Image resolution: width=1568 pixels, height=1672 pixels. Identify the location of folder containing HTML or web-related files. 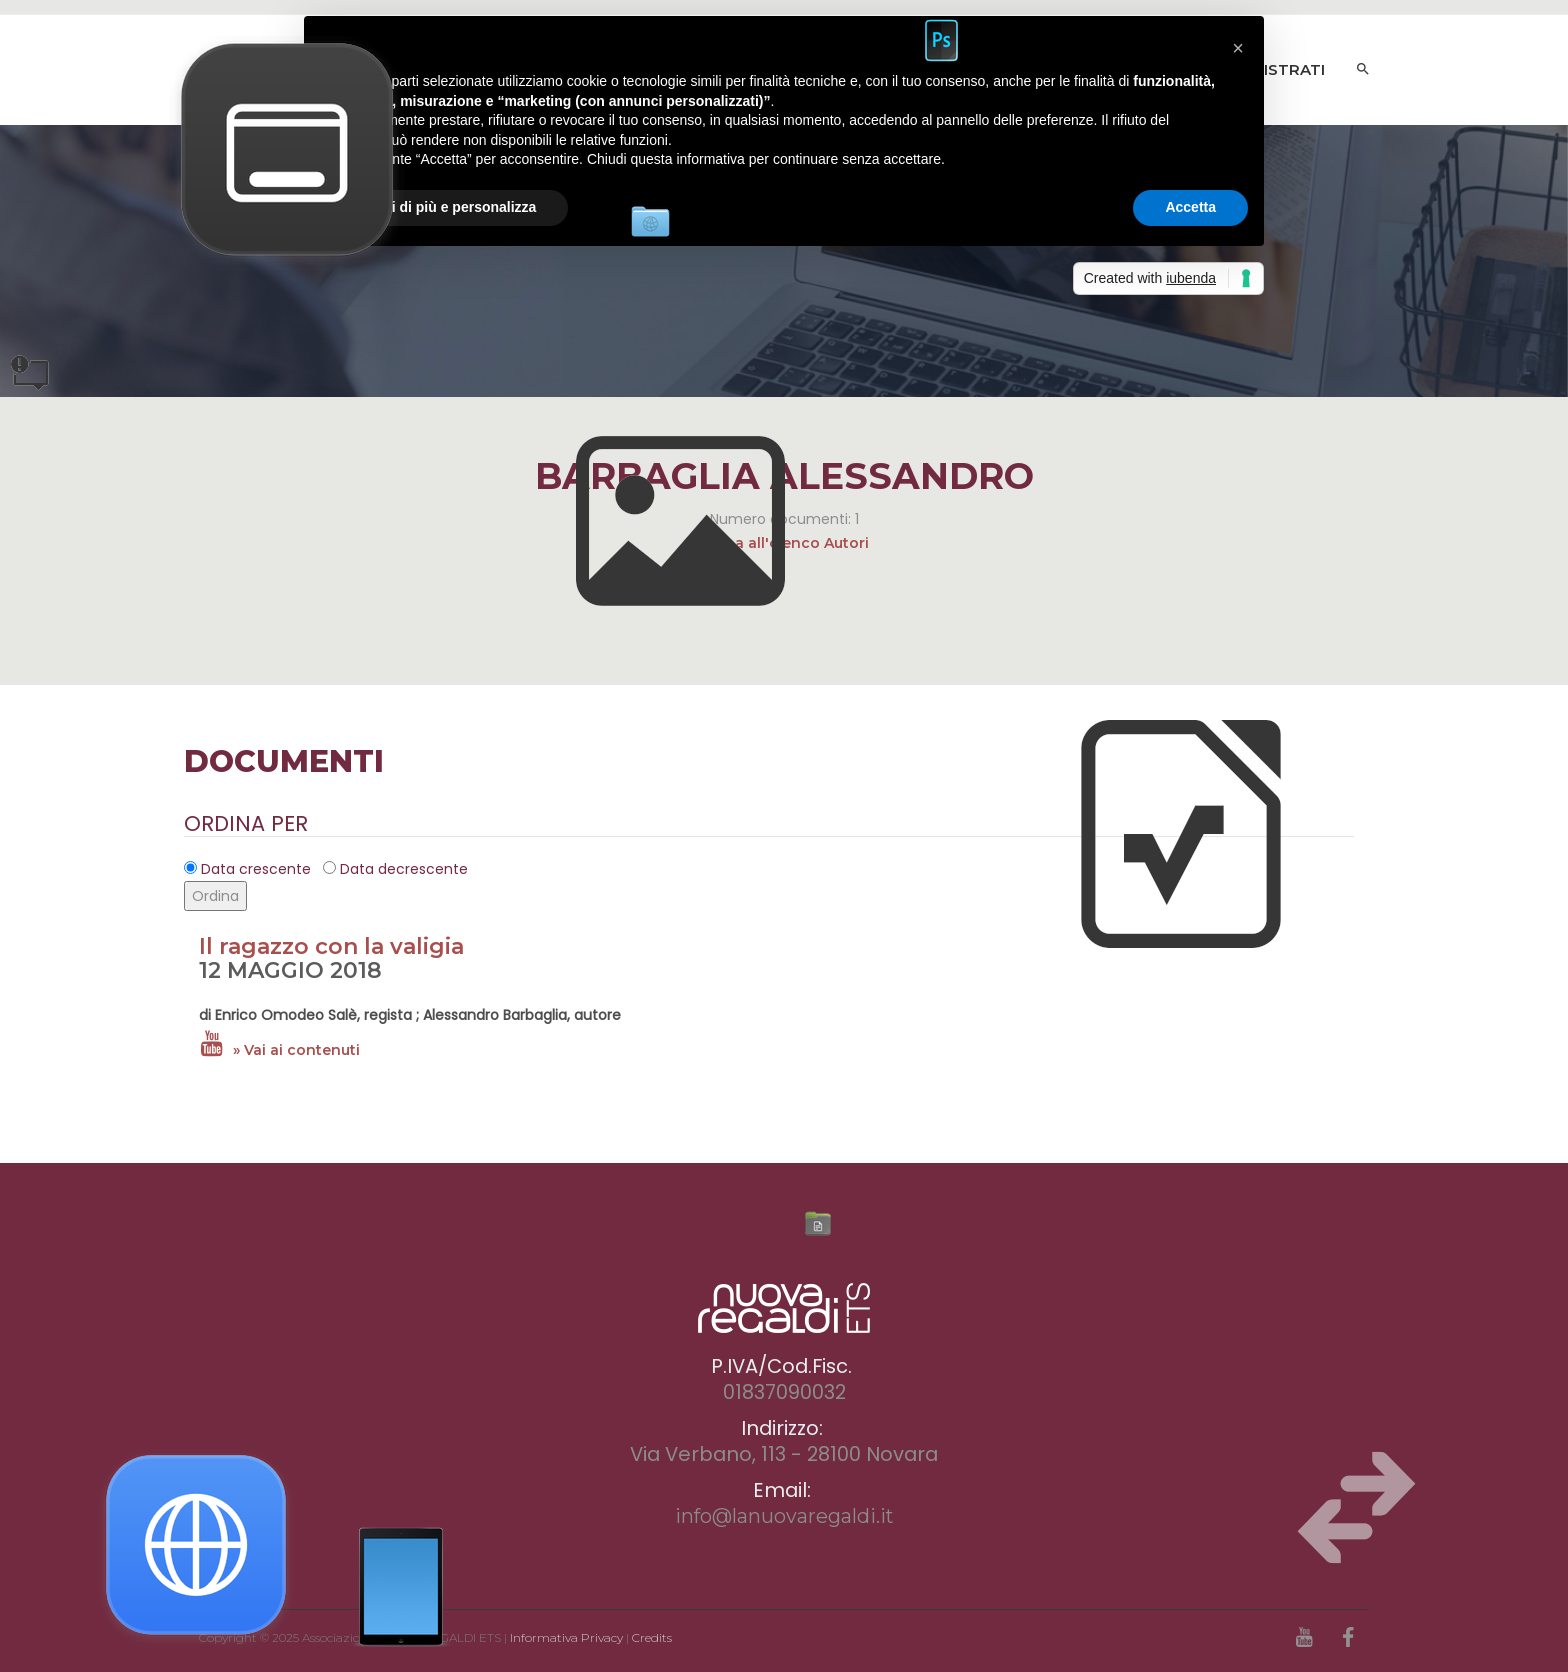
(650, 221).